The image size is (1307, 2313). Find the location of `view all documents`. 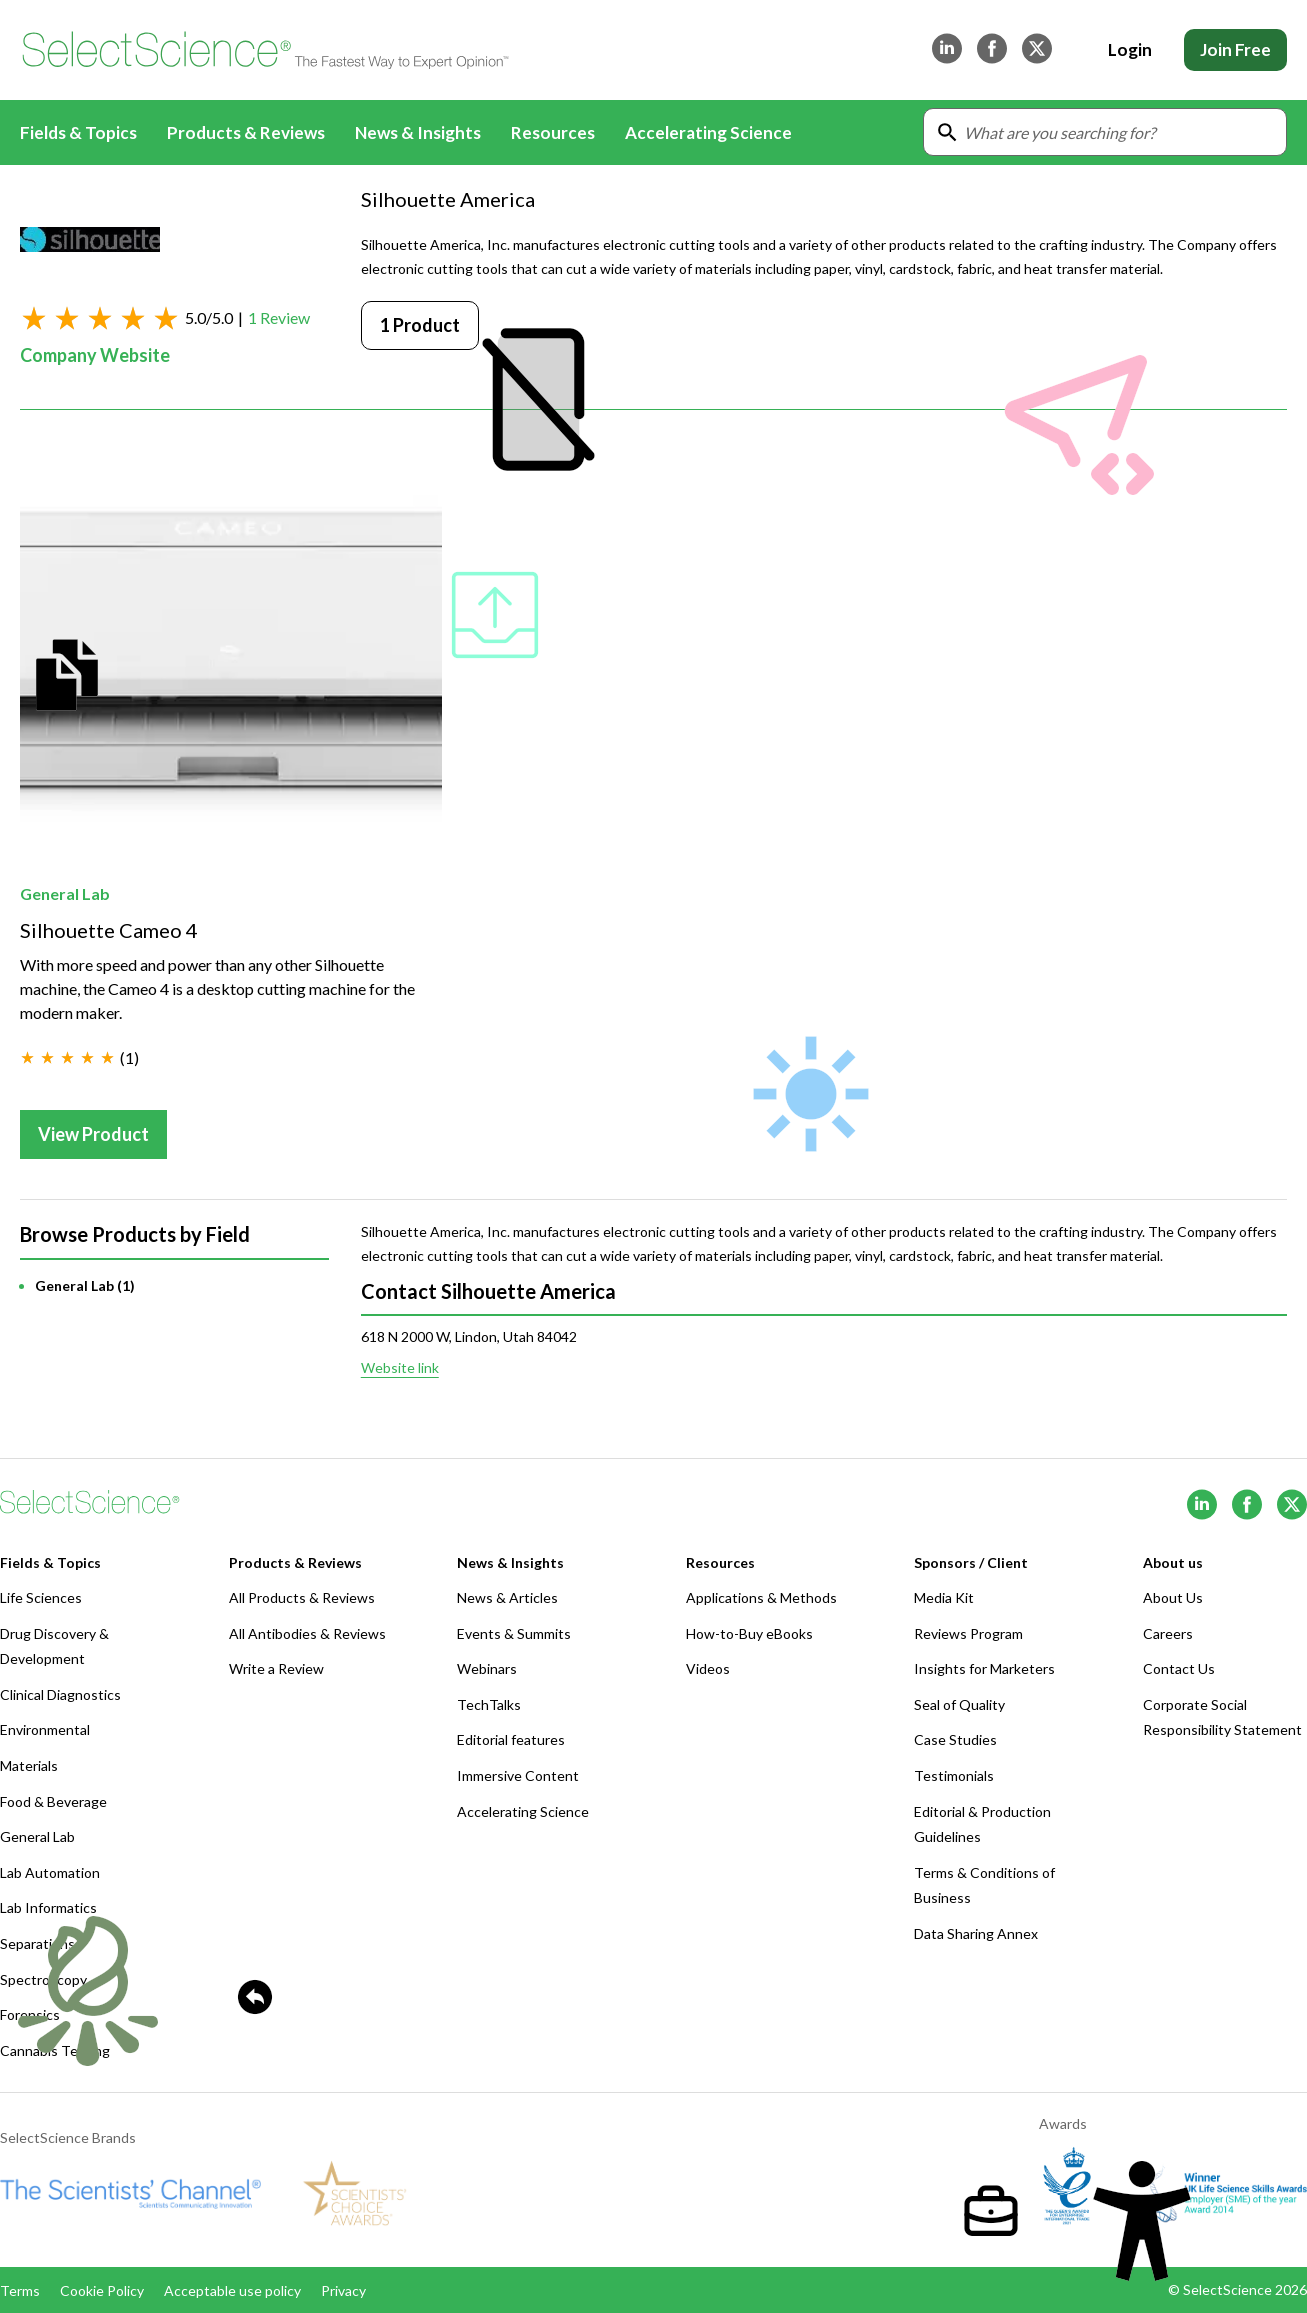

view all documents is located at coordinates (67, 675).